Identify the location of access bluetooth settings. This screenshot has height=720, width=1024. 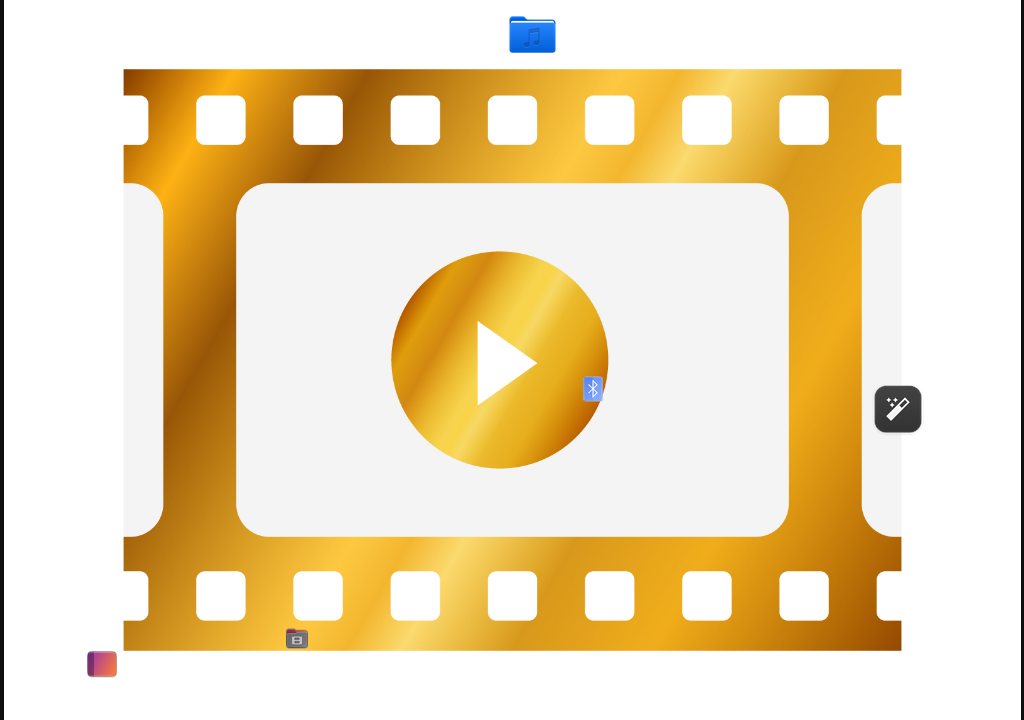
(593, 389).